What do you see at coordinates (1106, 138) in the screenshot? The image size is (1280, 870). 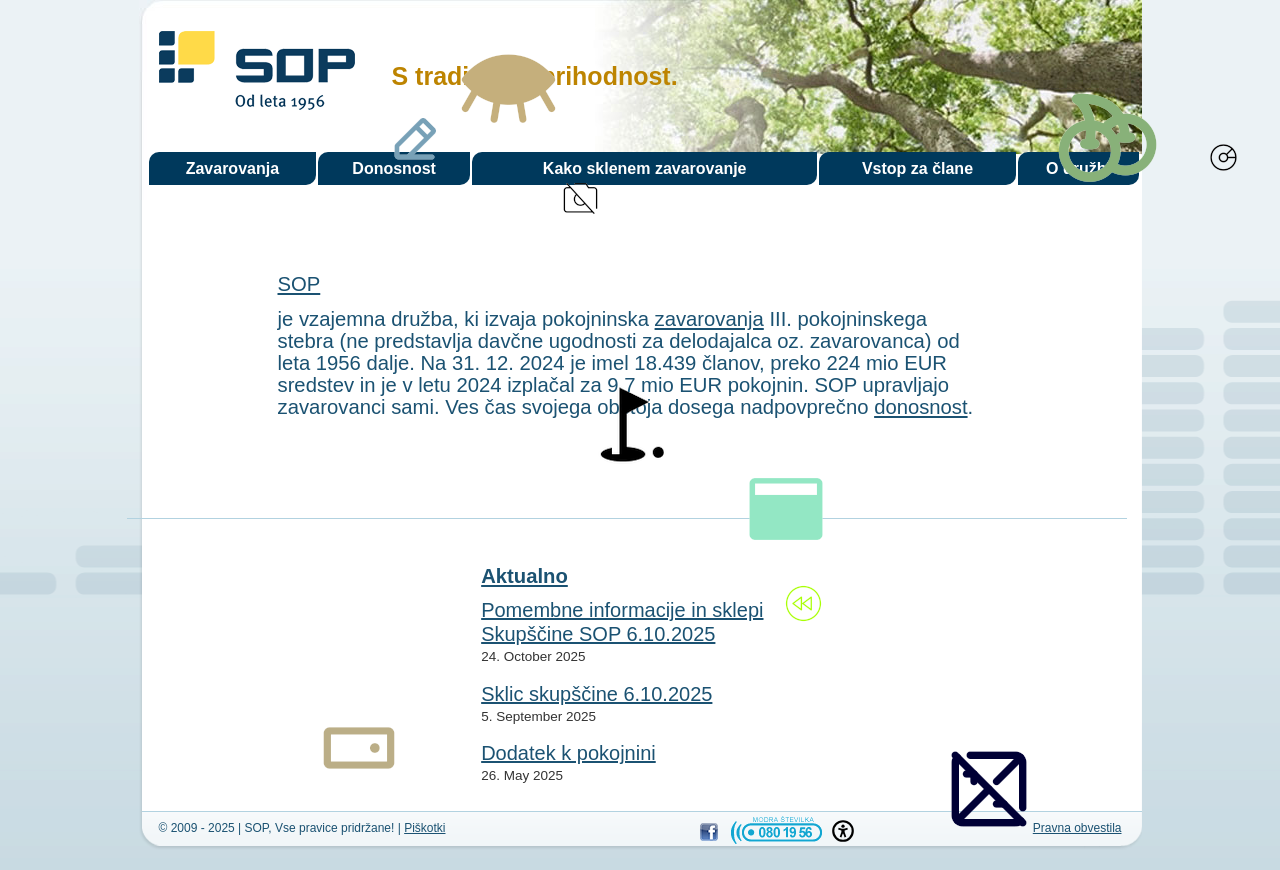 I see `indicates fruit or produce category` at bounding box center [1106, 138].